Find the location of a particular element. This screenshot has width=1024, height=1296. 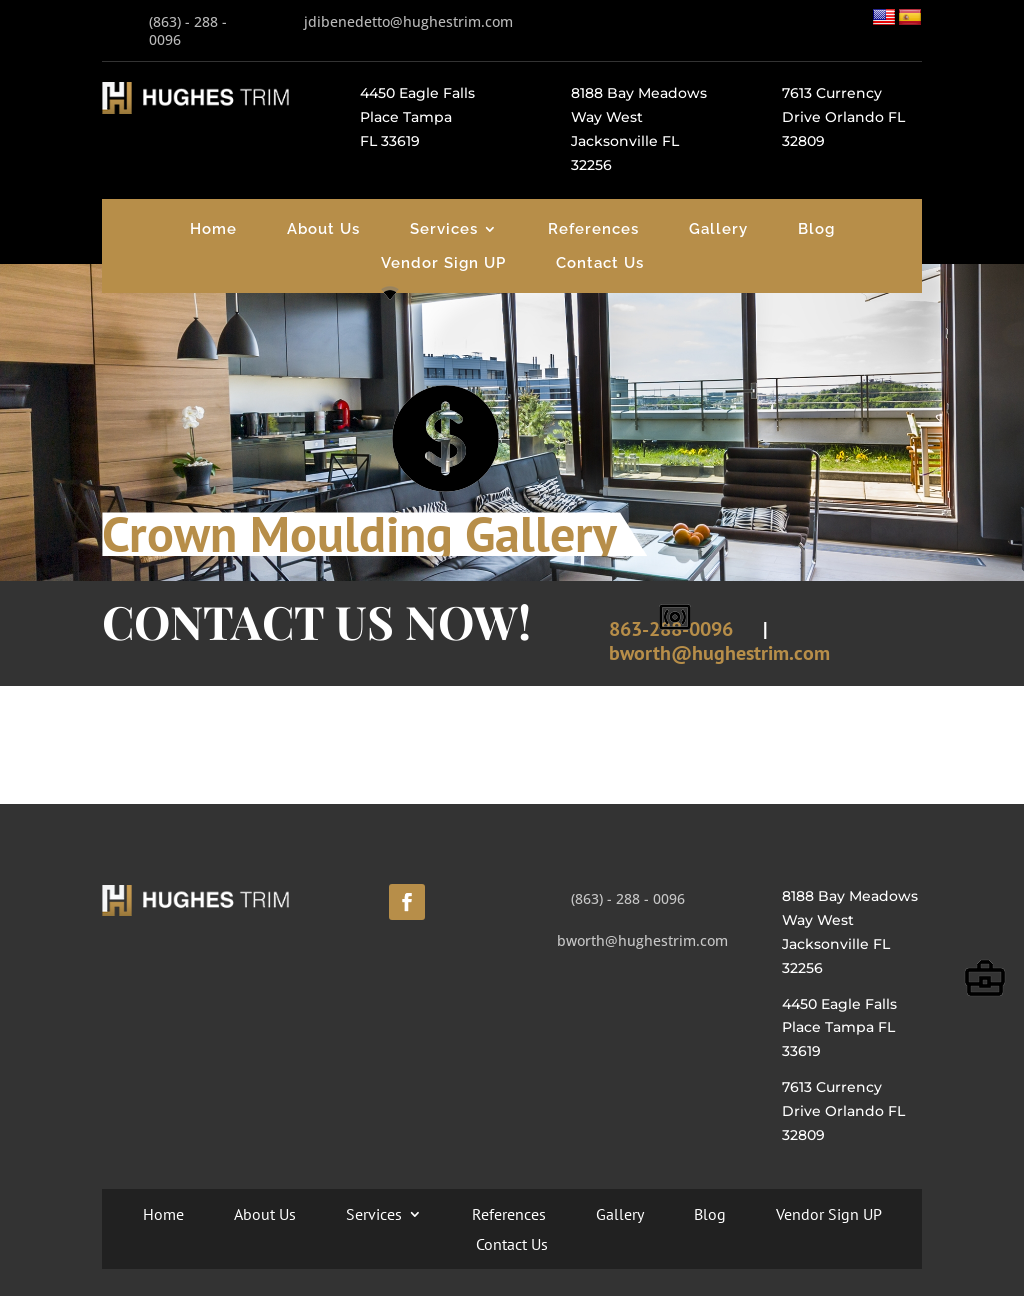

enable surround sound audio is located at coordinates (675, 617).